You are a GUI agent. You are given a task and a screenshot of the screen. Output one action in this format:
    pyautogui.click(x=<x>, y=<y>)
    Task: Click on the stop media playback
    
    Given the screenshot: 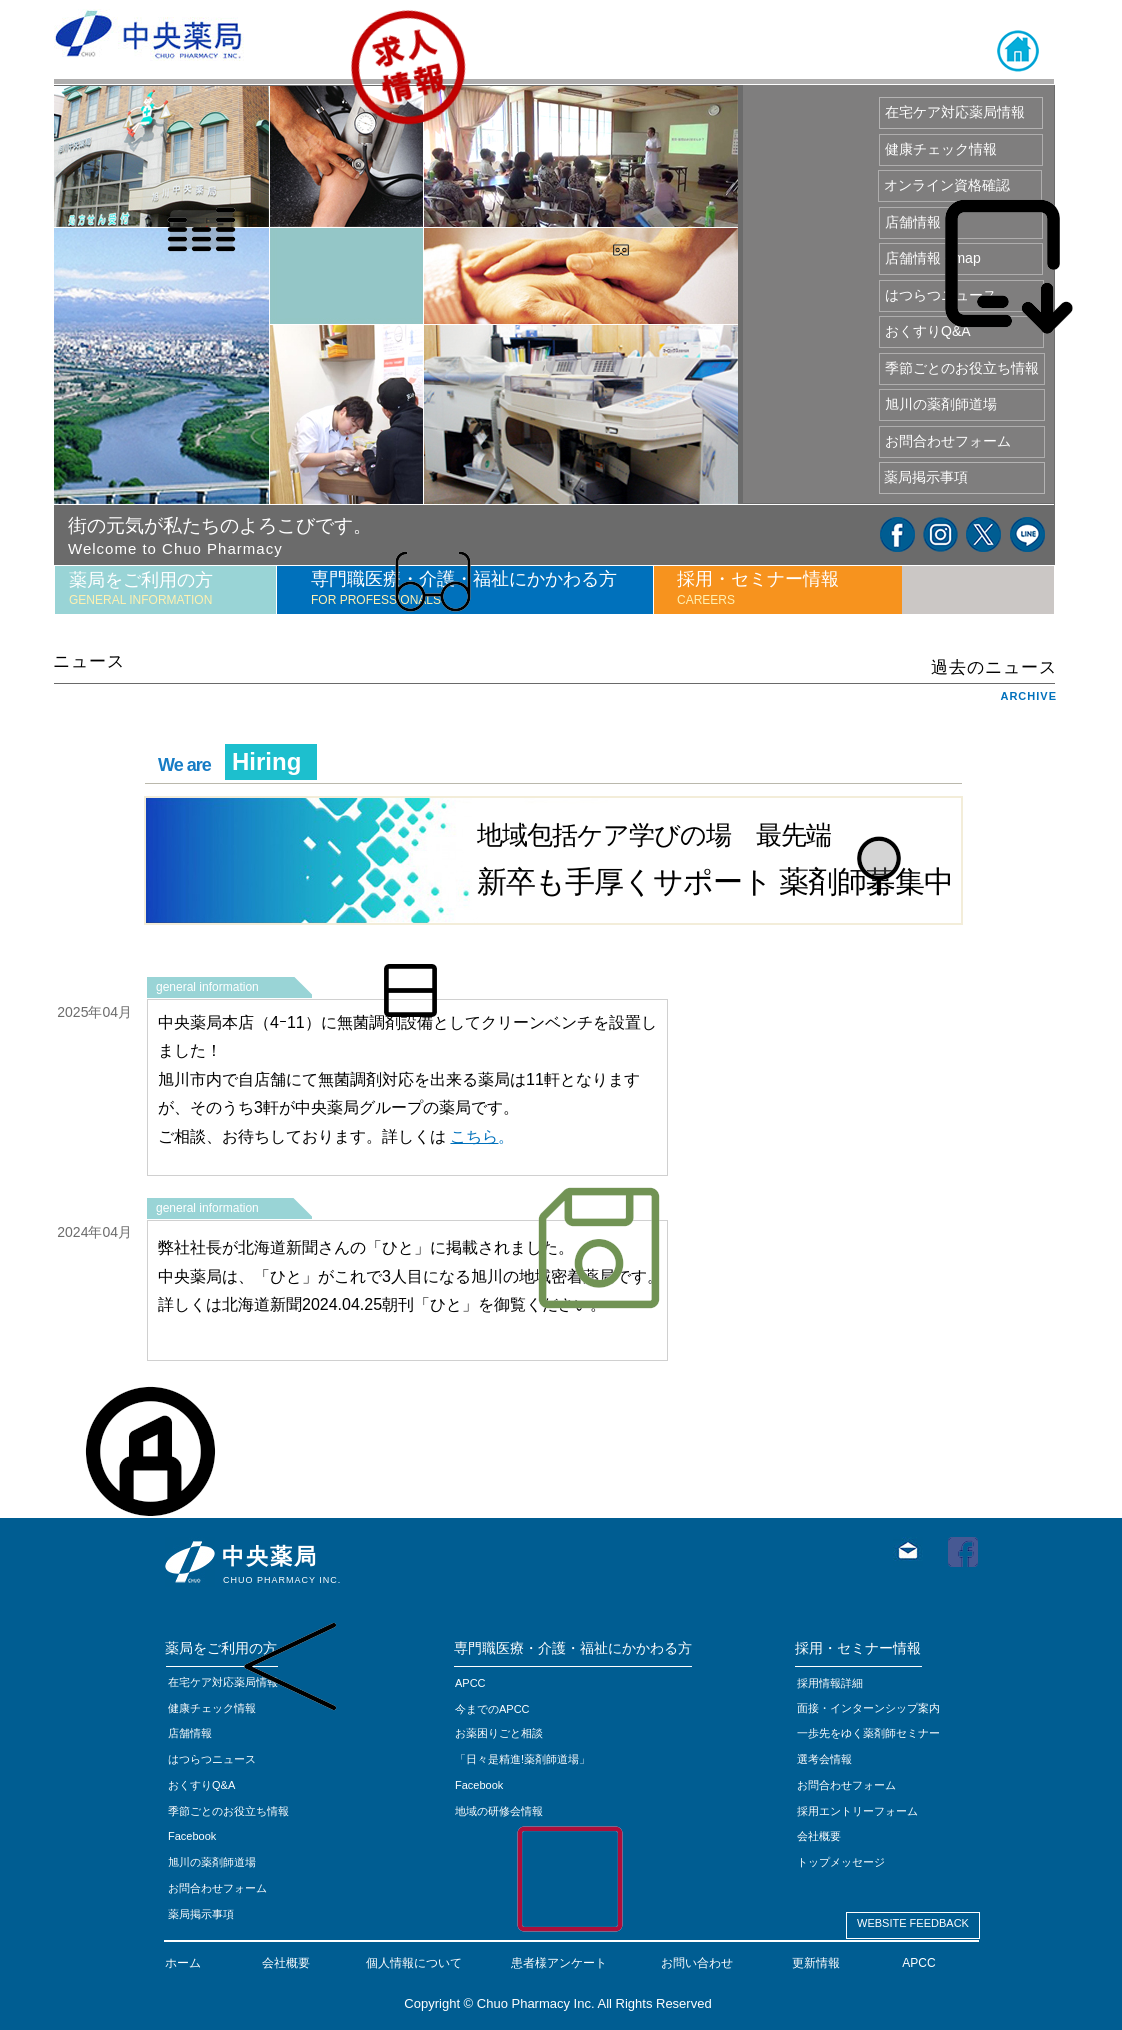 What is the action you would take?
    pyautogui.click(x=570, y=1879)
    